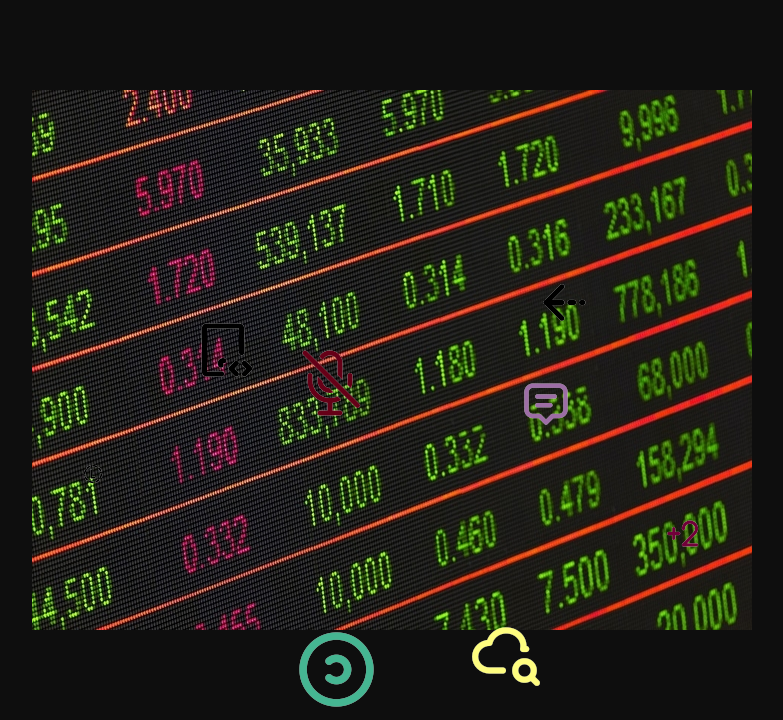 This screenshot has width=783, height=720. I want to click on go back with unsaved progress, so click(564, 302).